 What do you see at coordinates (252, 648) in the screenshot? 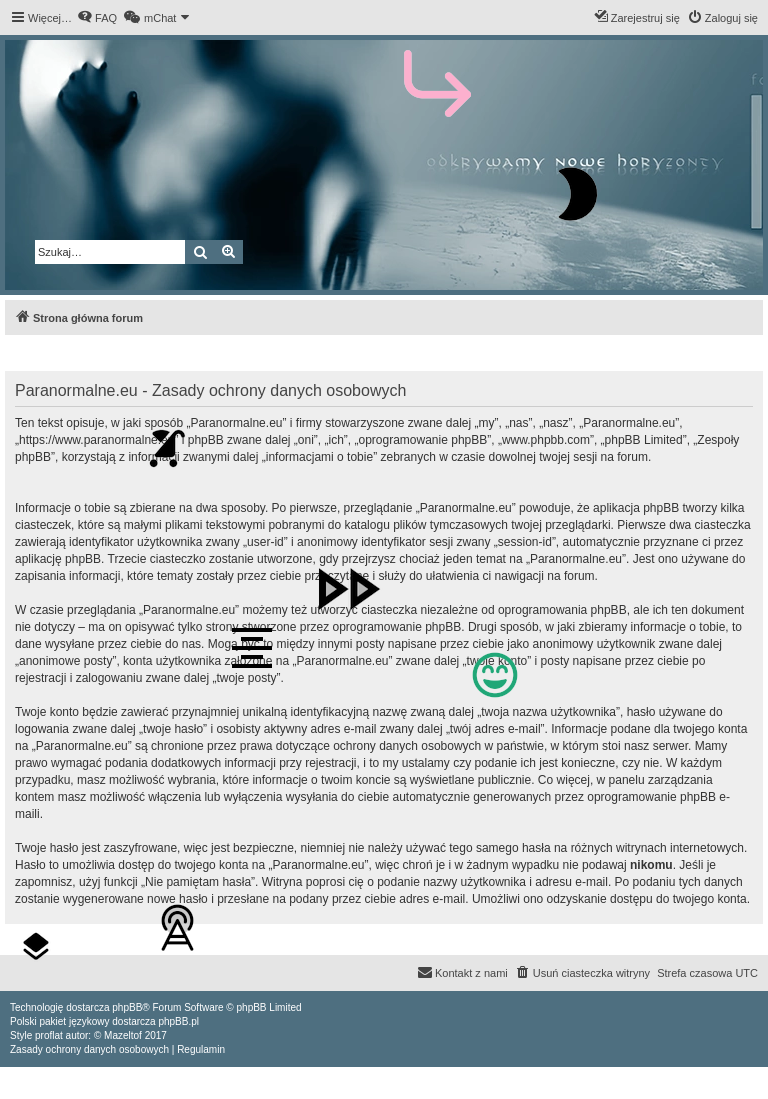
I see `center align text` at bounding box center [252, 648].